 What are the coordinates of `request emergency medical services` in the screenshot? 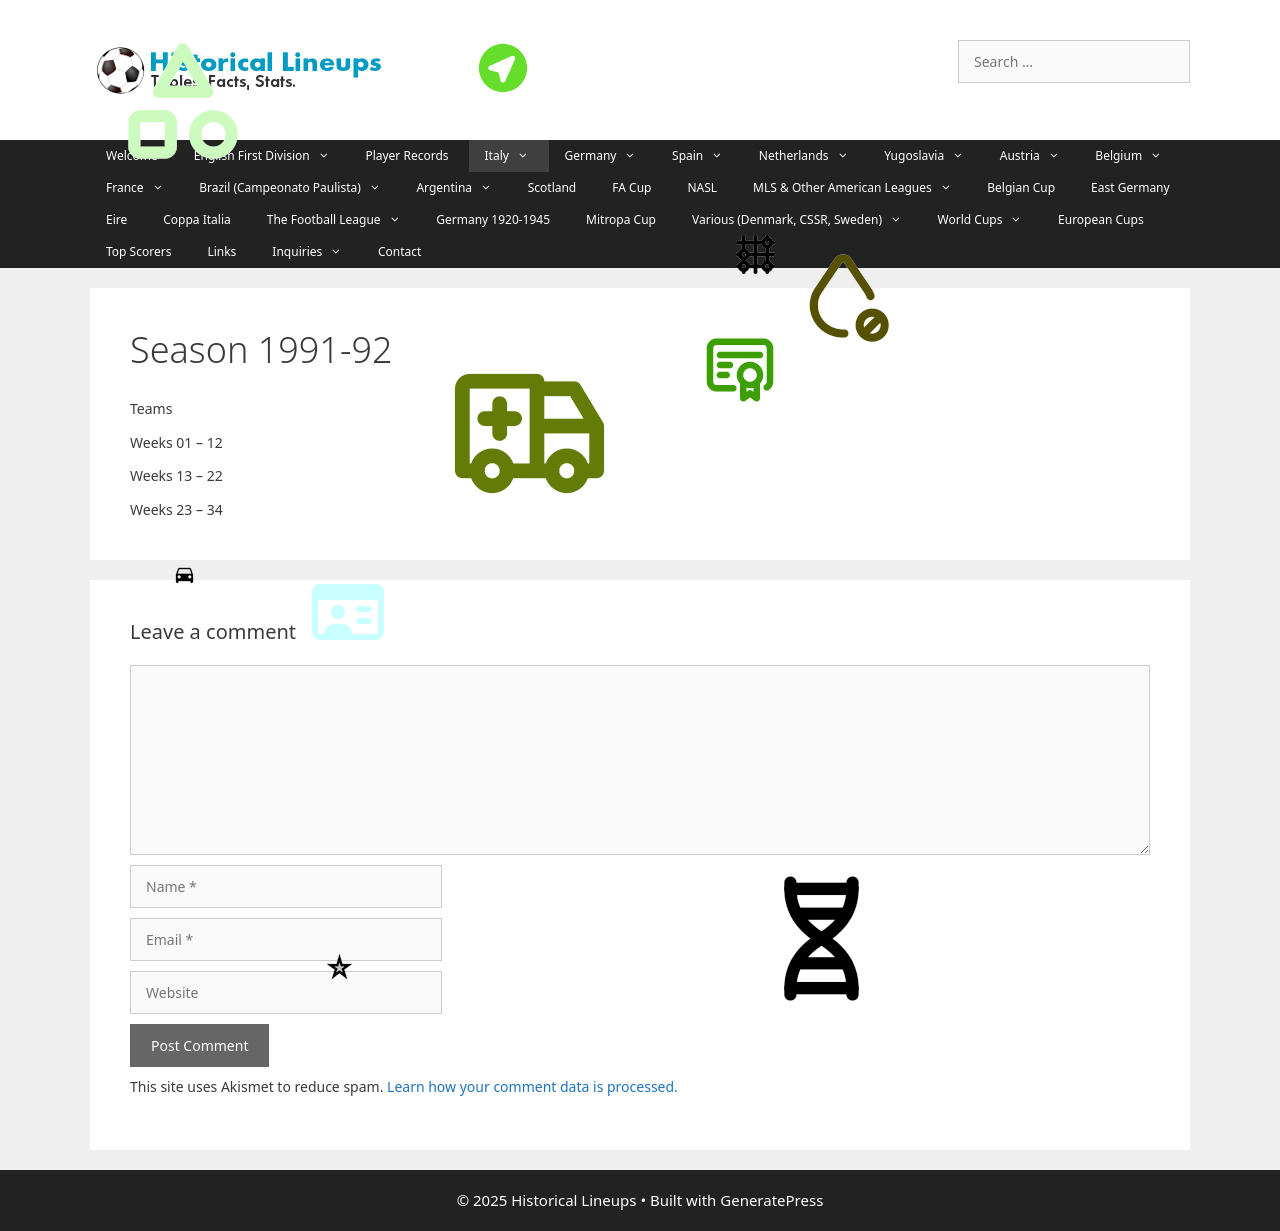 It's located at (529, 433).